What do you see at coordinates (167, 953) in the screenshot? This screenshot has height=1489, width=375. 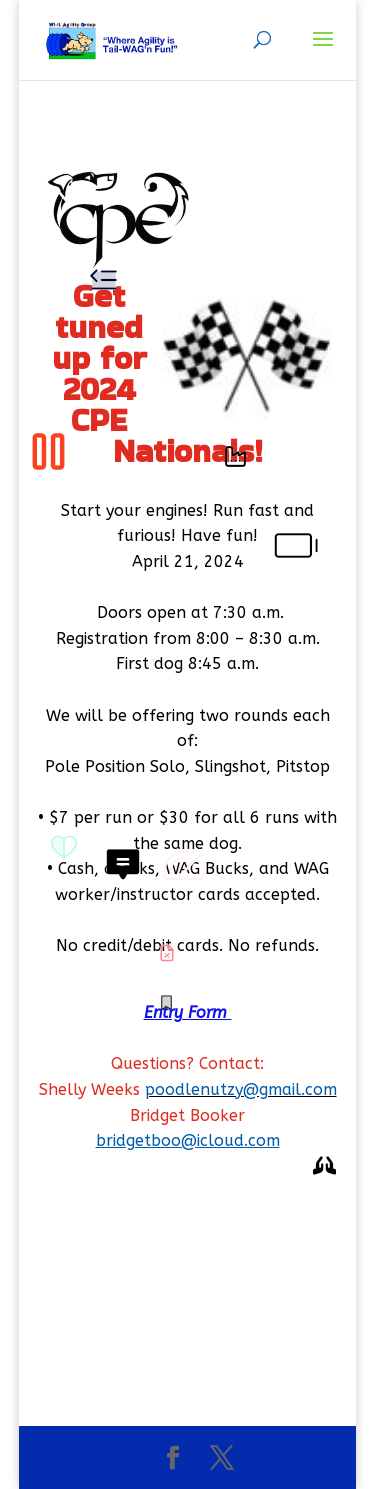 I see `view document with percentage or discount details` at bounding box center [167, 953].